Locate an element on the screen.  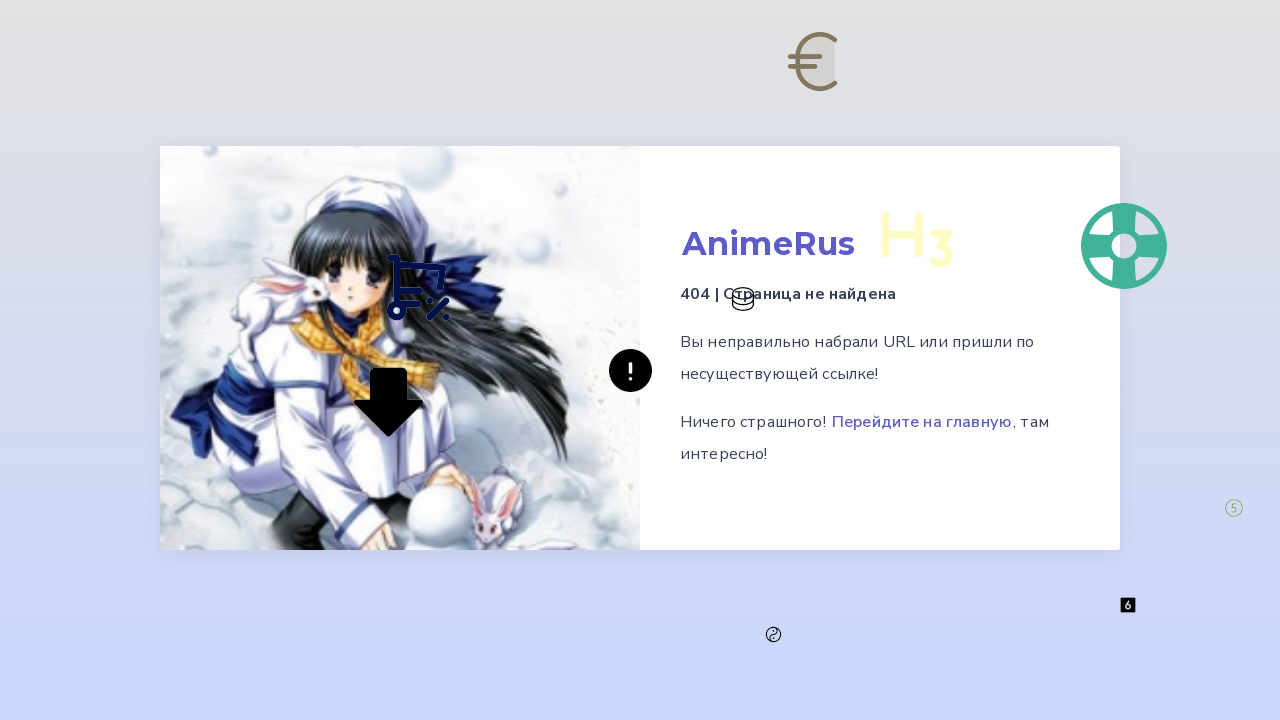
toggle balance or harmony mode is located at coordinates (773, 634).